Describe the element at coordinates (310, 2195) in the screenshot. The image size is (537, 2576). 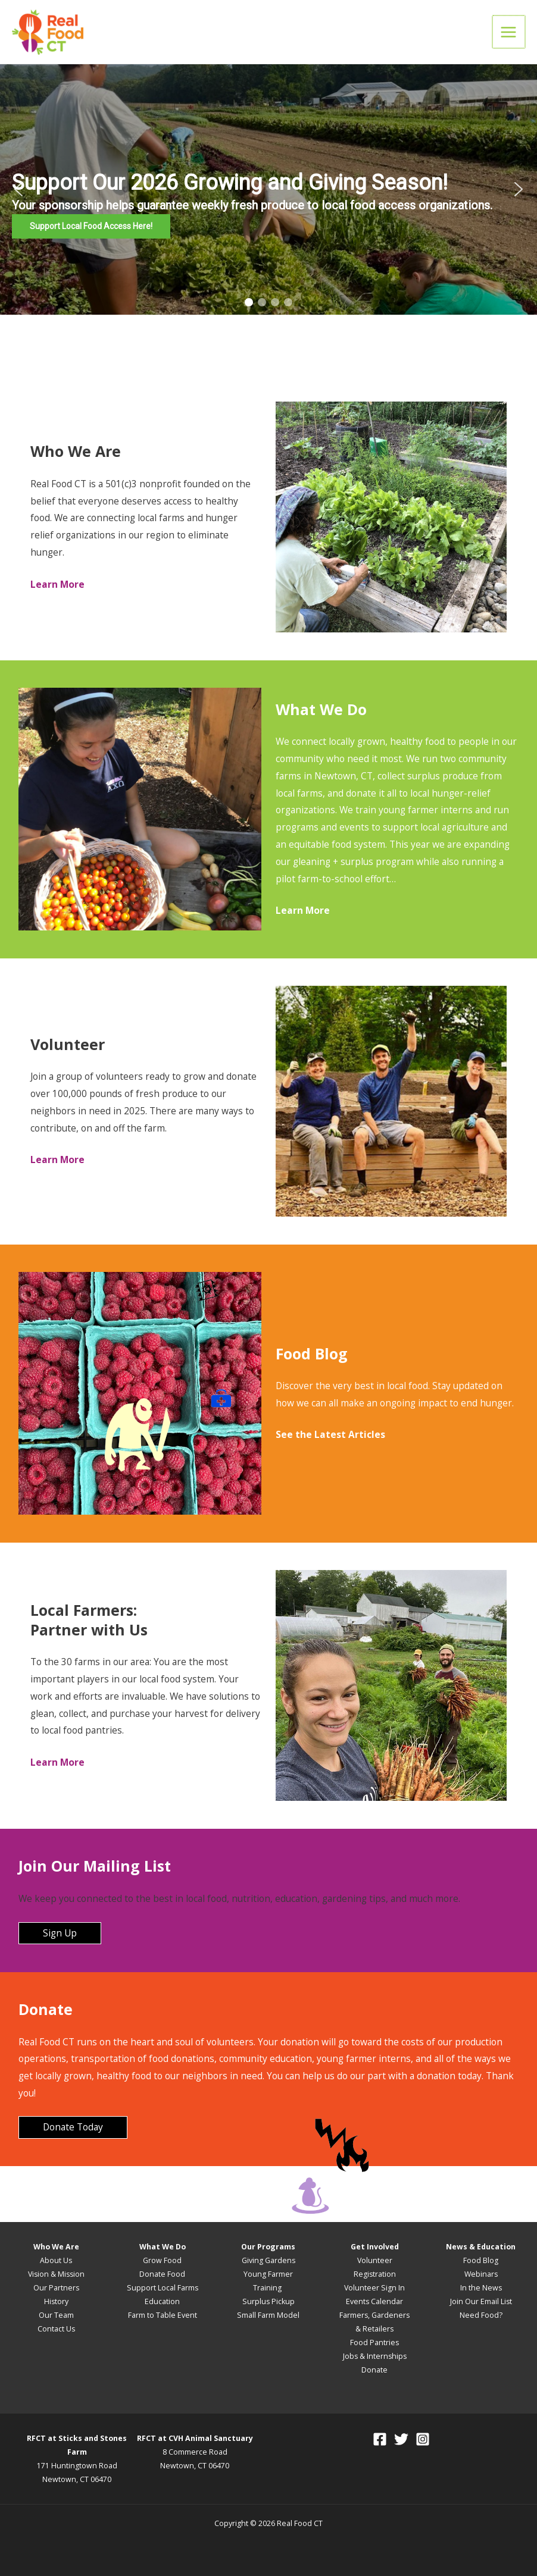
I see `select mouse character or pet in game` at that location.